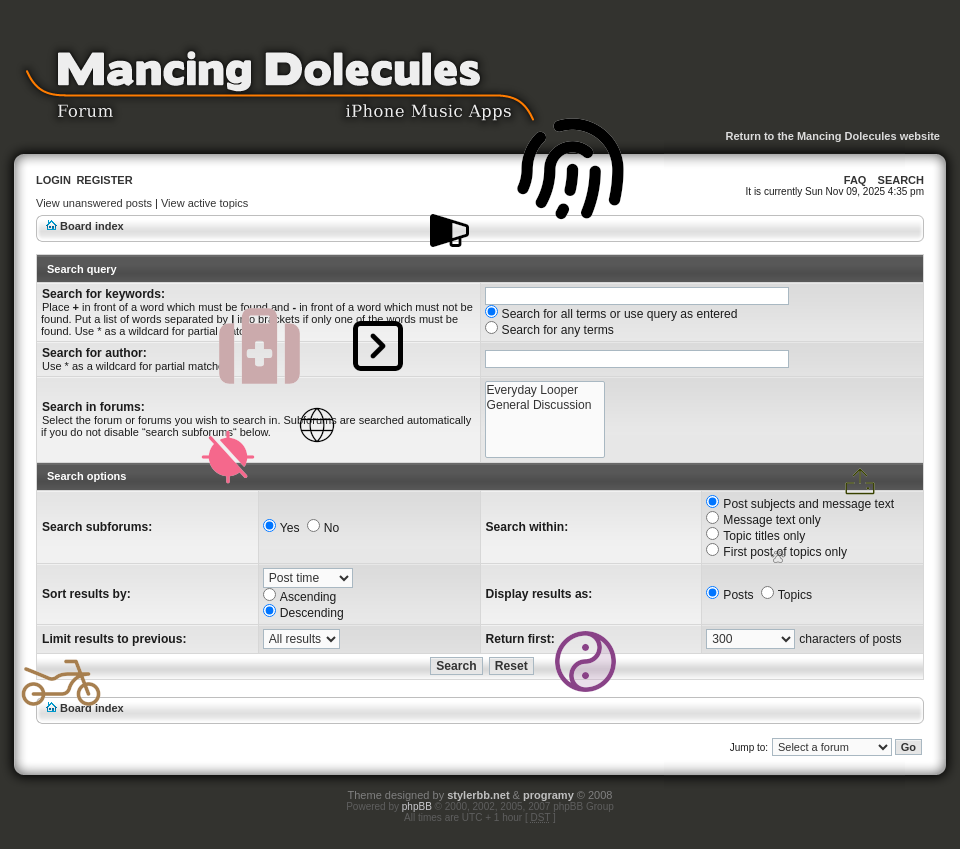 The width and height of the screenshot is (960, 849). What do you see at coordinates (61, 684) in the screenshot?
I see `select motorcycle as vehicle type` at bounding box center [61, 684].